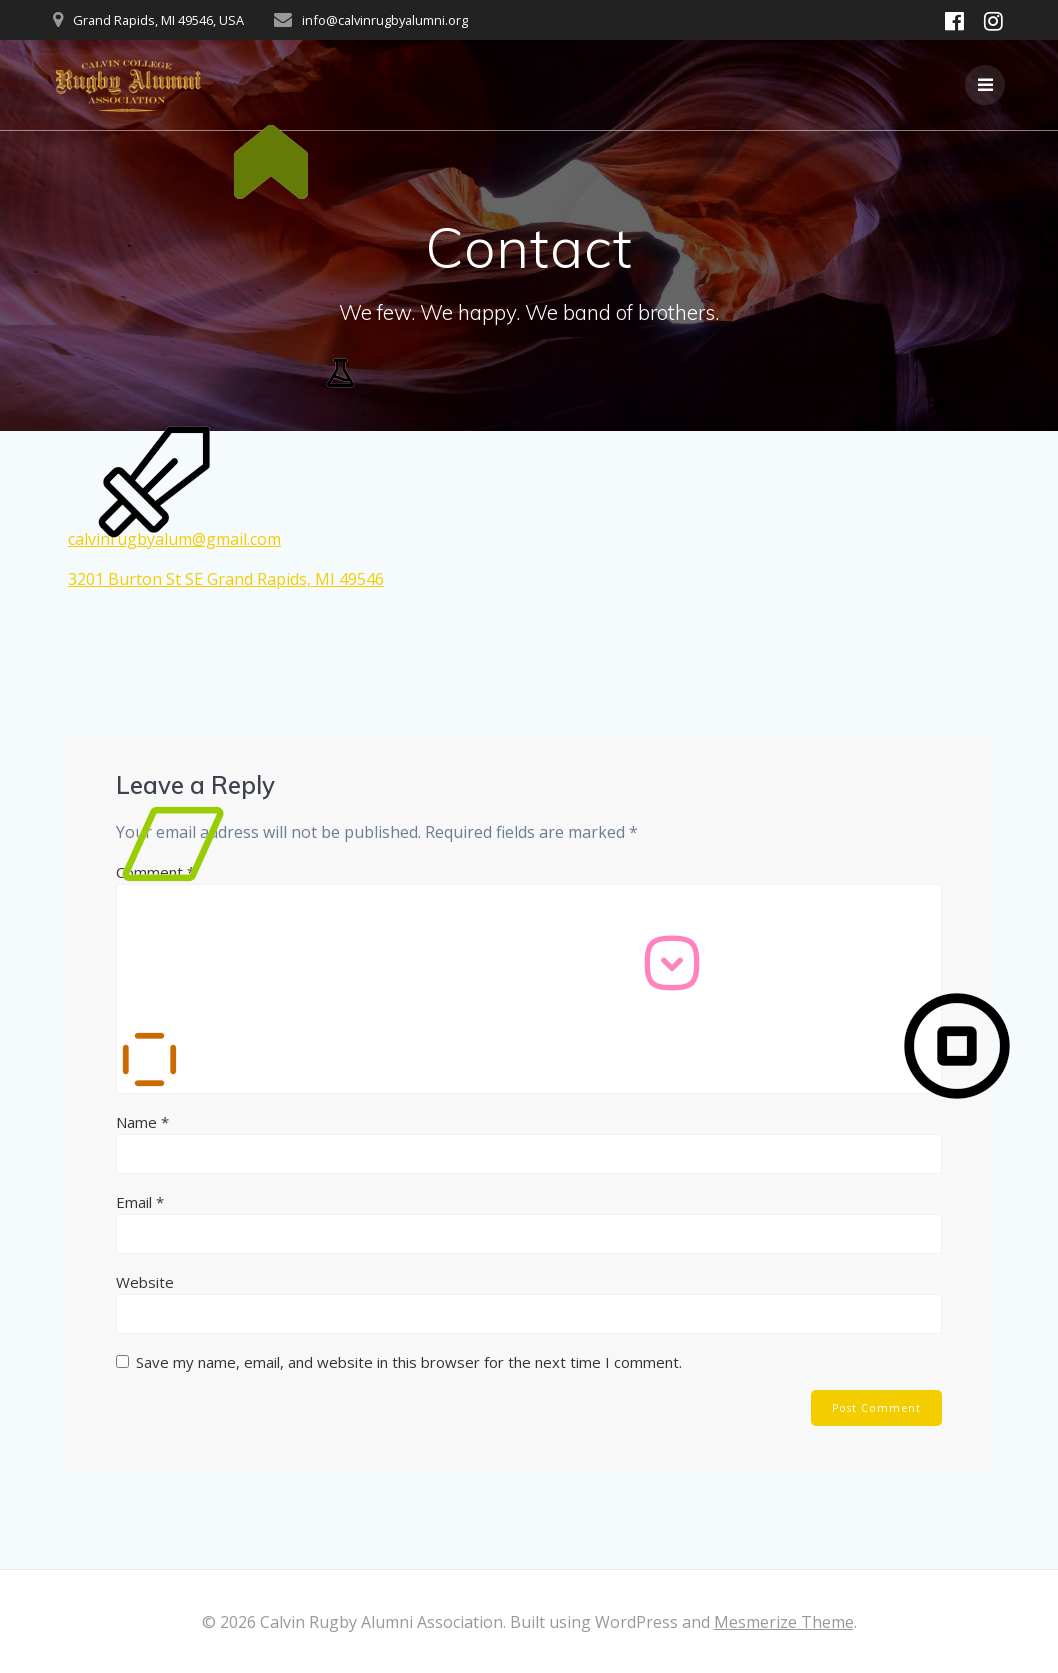 Image resolution: width=1058 pixels, height=1673 pixels. Describe the element at coordinates (173, 844) in the screenshot. I see `select parallelogram shape tool` at that location.